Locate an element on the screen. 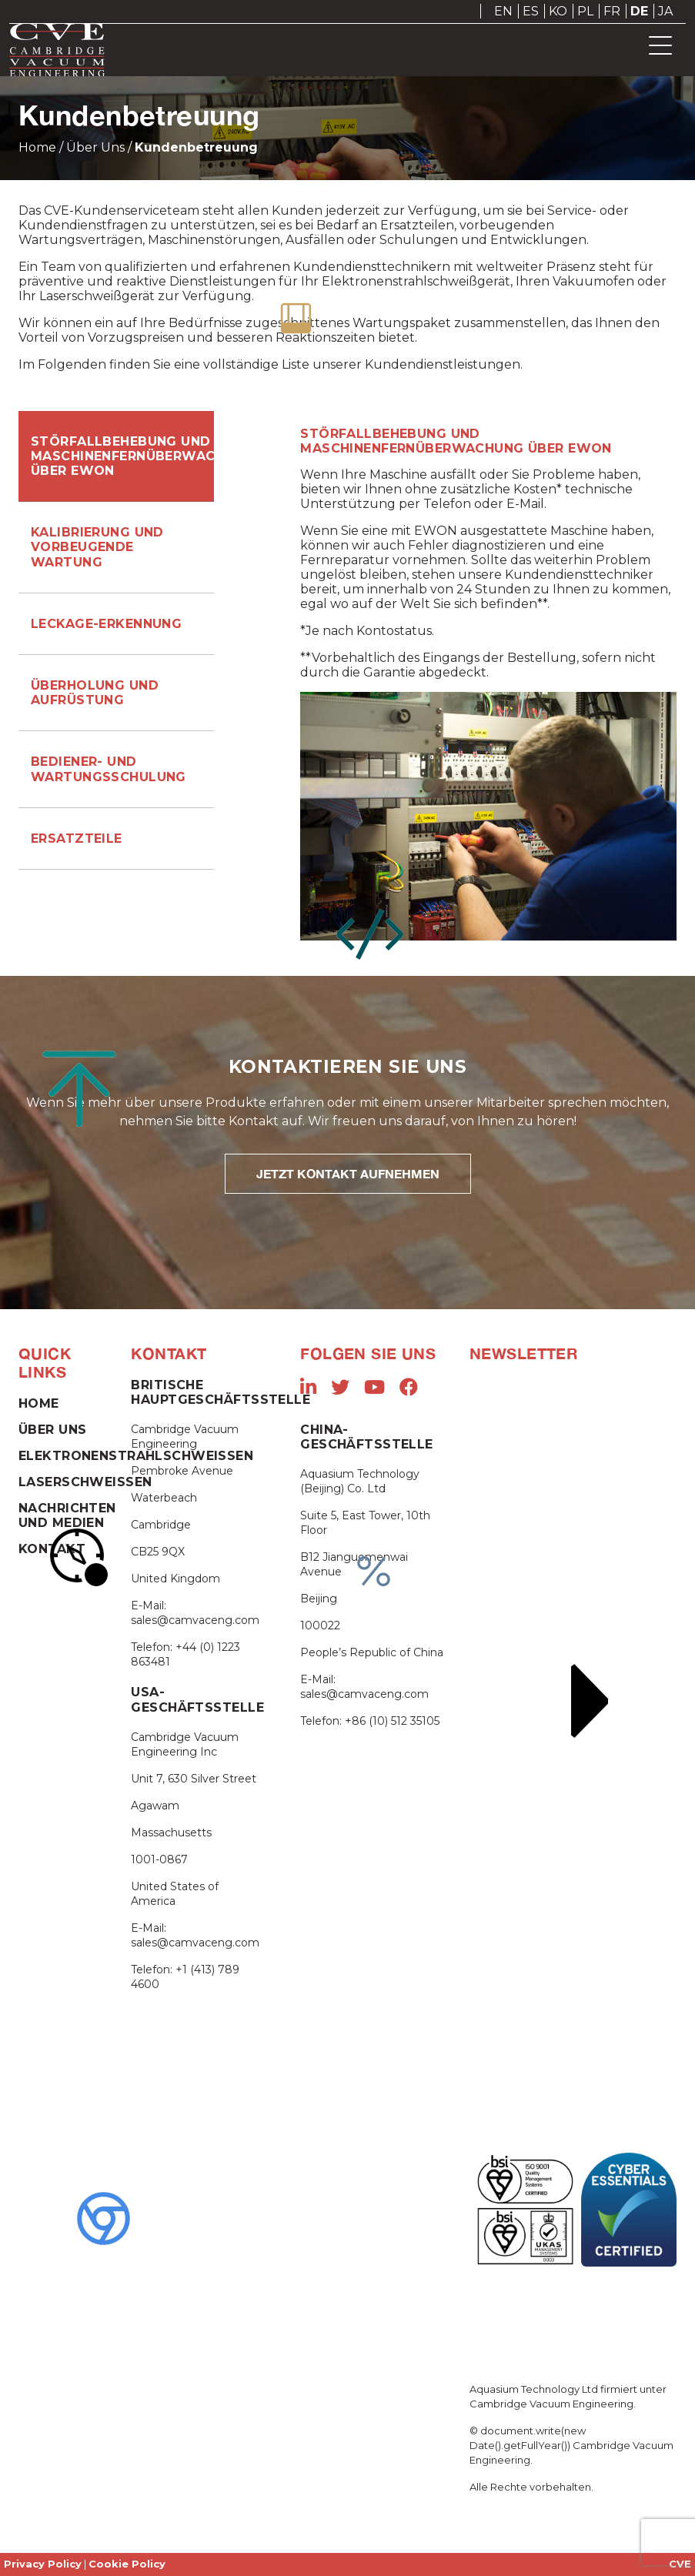 The image size is (695, 2576). view or apply a percentage value is located at coordinates (373, 1571).